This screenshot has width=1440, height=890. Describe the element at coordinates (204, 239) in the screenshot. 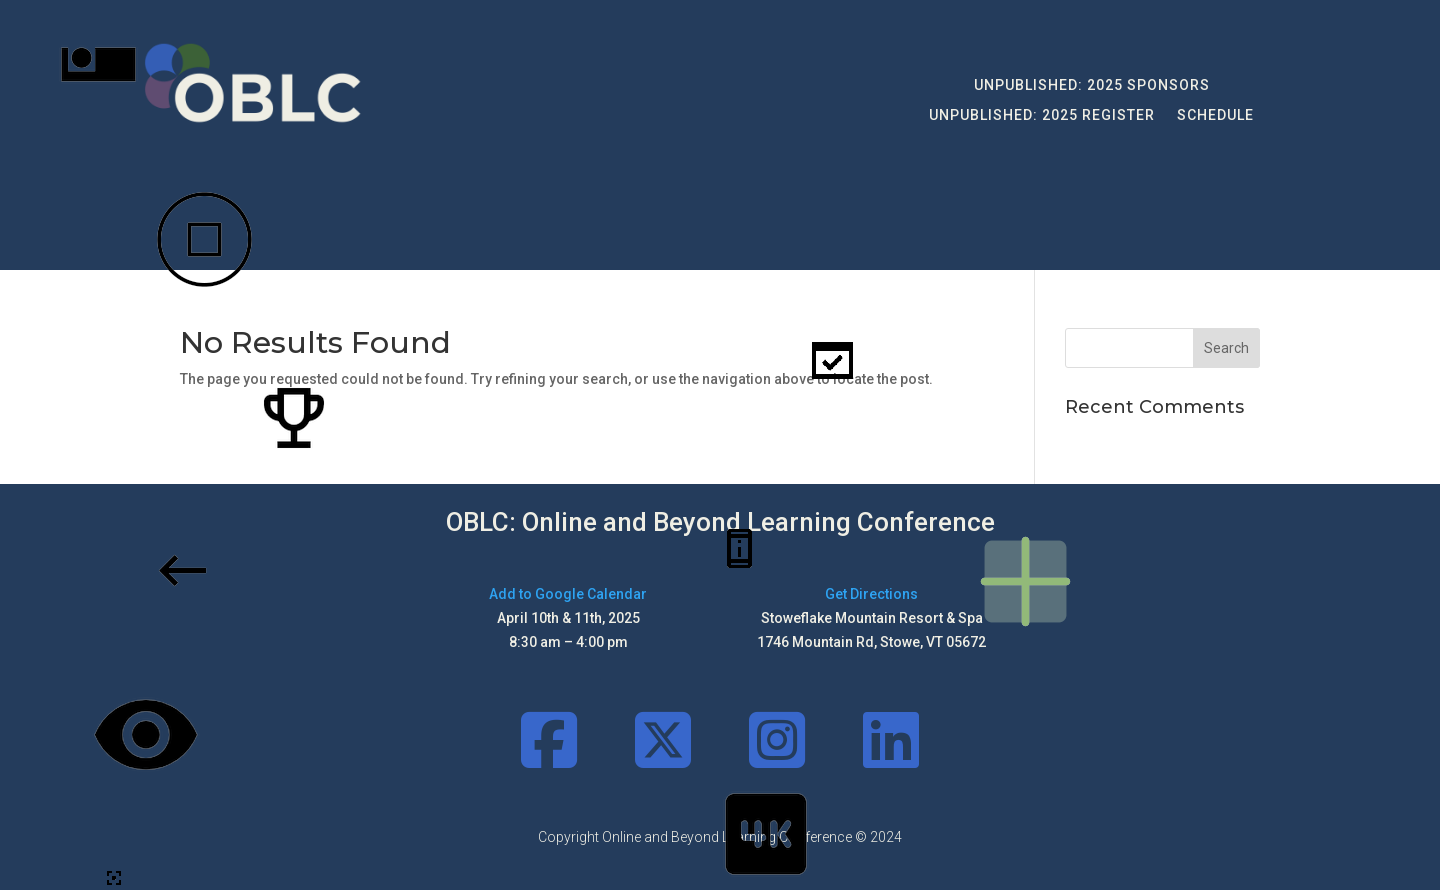

I see `stop media playback` at that location.